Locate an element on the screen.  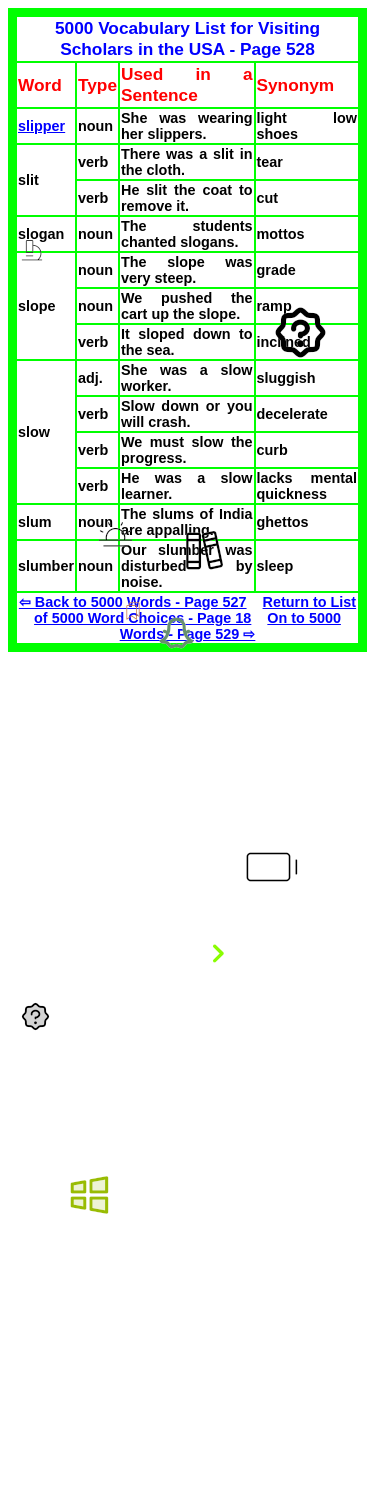
open the Windows start menu is located at coordinates (91, 1195).